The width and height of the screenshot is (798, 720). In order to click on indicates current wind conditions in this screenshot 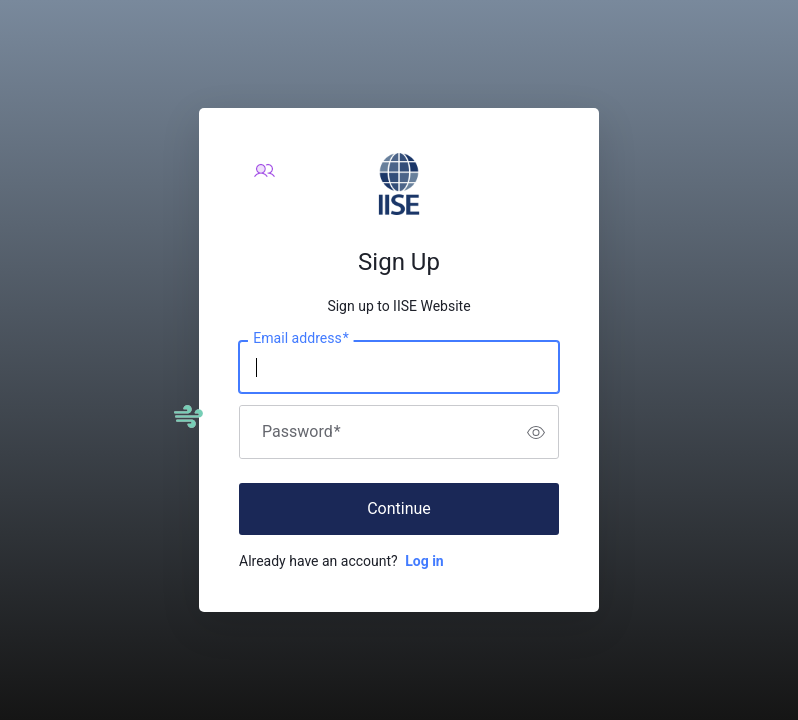, I will do `click(188, 416)`.